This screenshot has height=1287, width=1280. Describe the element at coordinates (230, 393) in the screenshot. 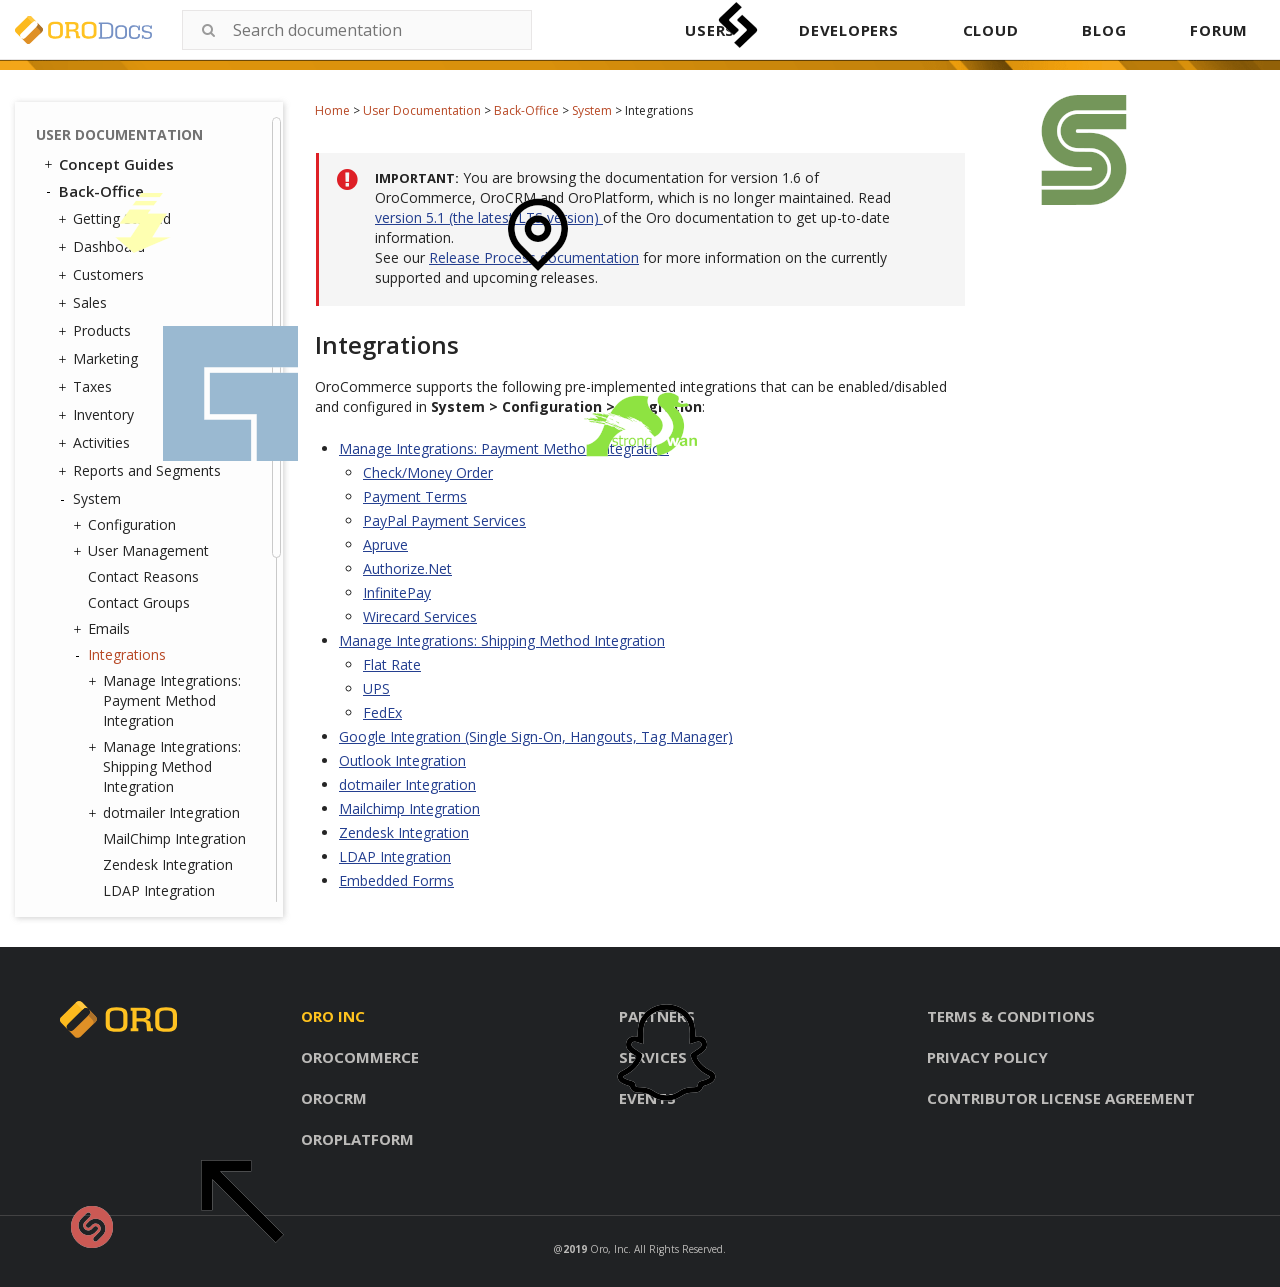

I see `open facebook gaming app` at that location.